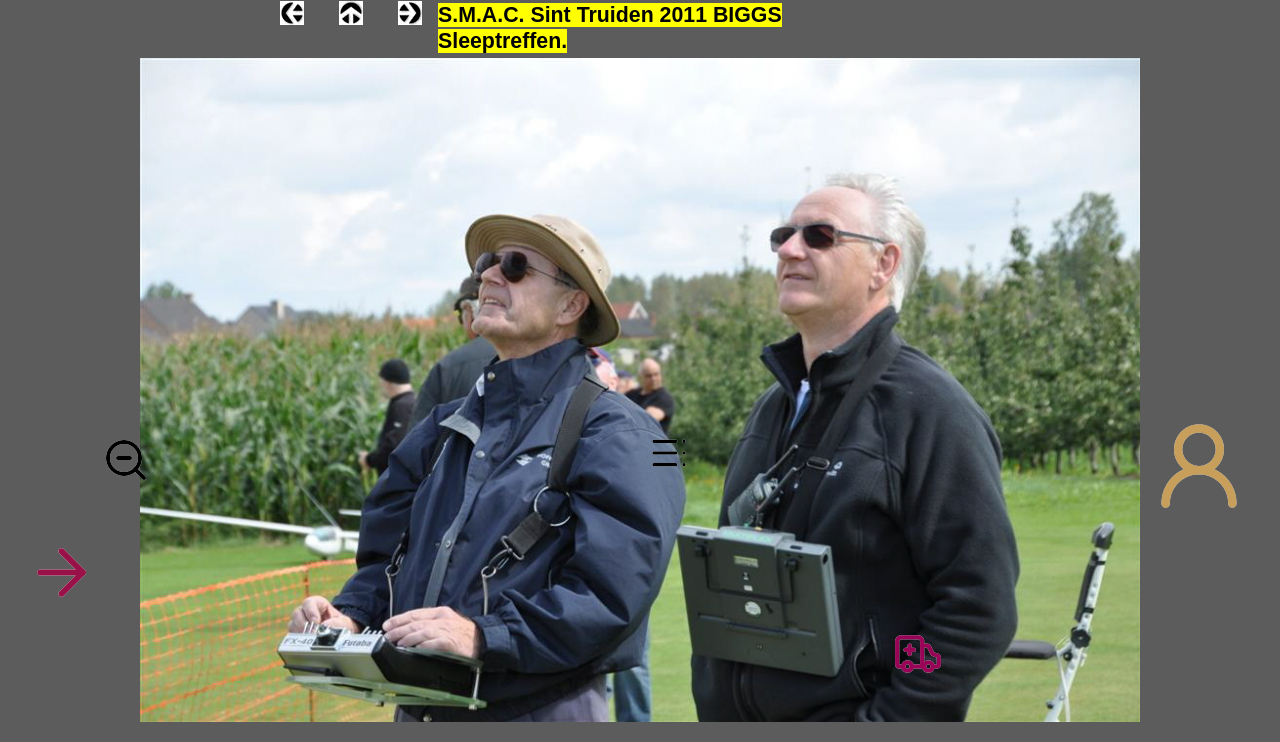  I want to click on view table of contents, so click(669, 453).